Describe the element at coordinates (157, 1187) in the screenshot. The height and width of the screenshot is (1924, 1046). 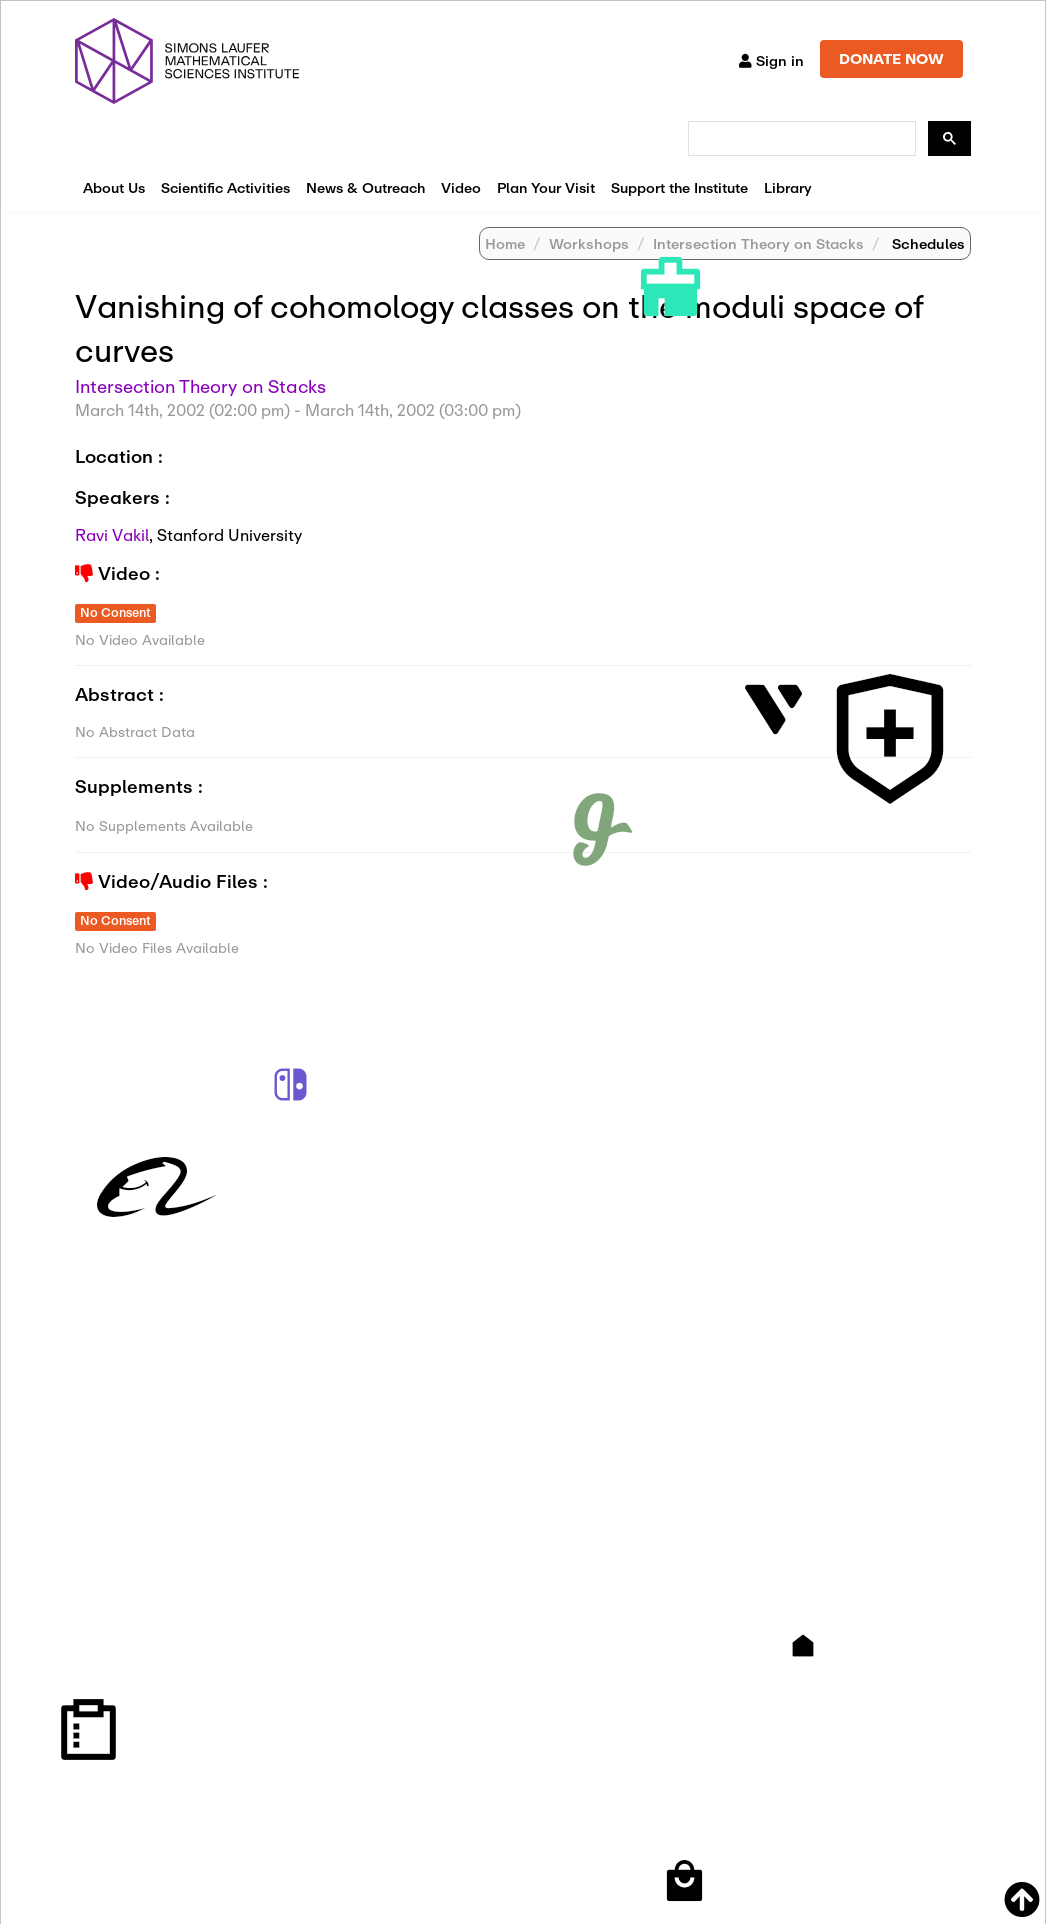
I see `visit alibaba.com marketplace` at that location.